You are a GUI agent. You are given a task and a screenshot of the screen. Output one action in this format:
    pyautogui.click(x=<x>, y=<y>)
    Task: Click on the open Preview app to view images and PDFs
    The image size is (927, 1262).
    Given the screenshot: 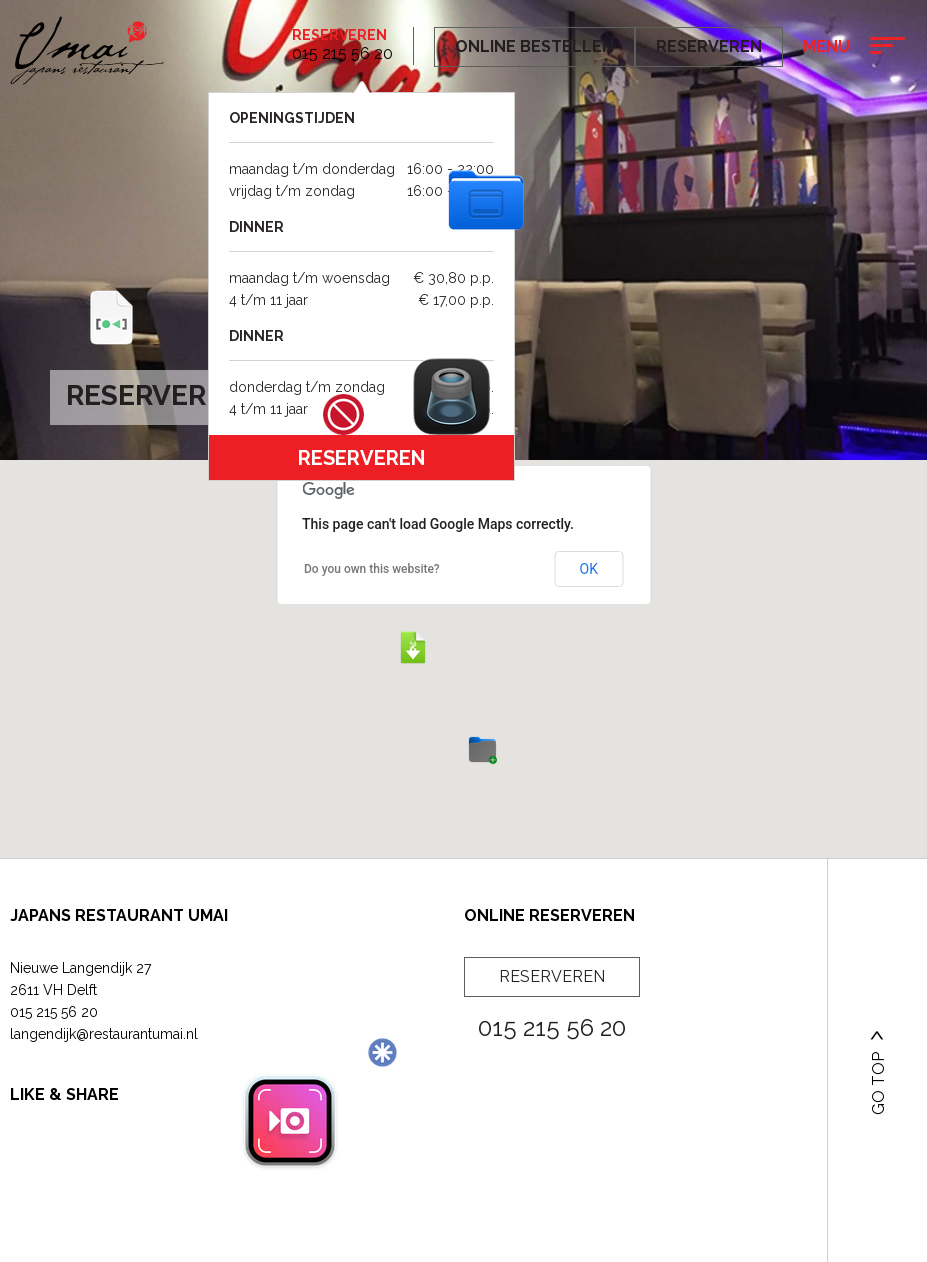 What is the action you would take?
    pyautogui.click(x=451, y=396)
    